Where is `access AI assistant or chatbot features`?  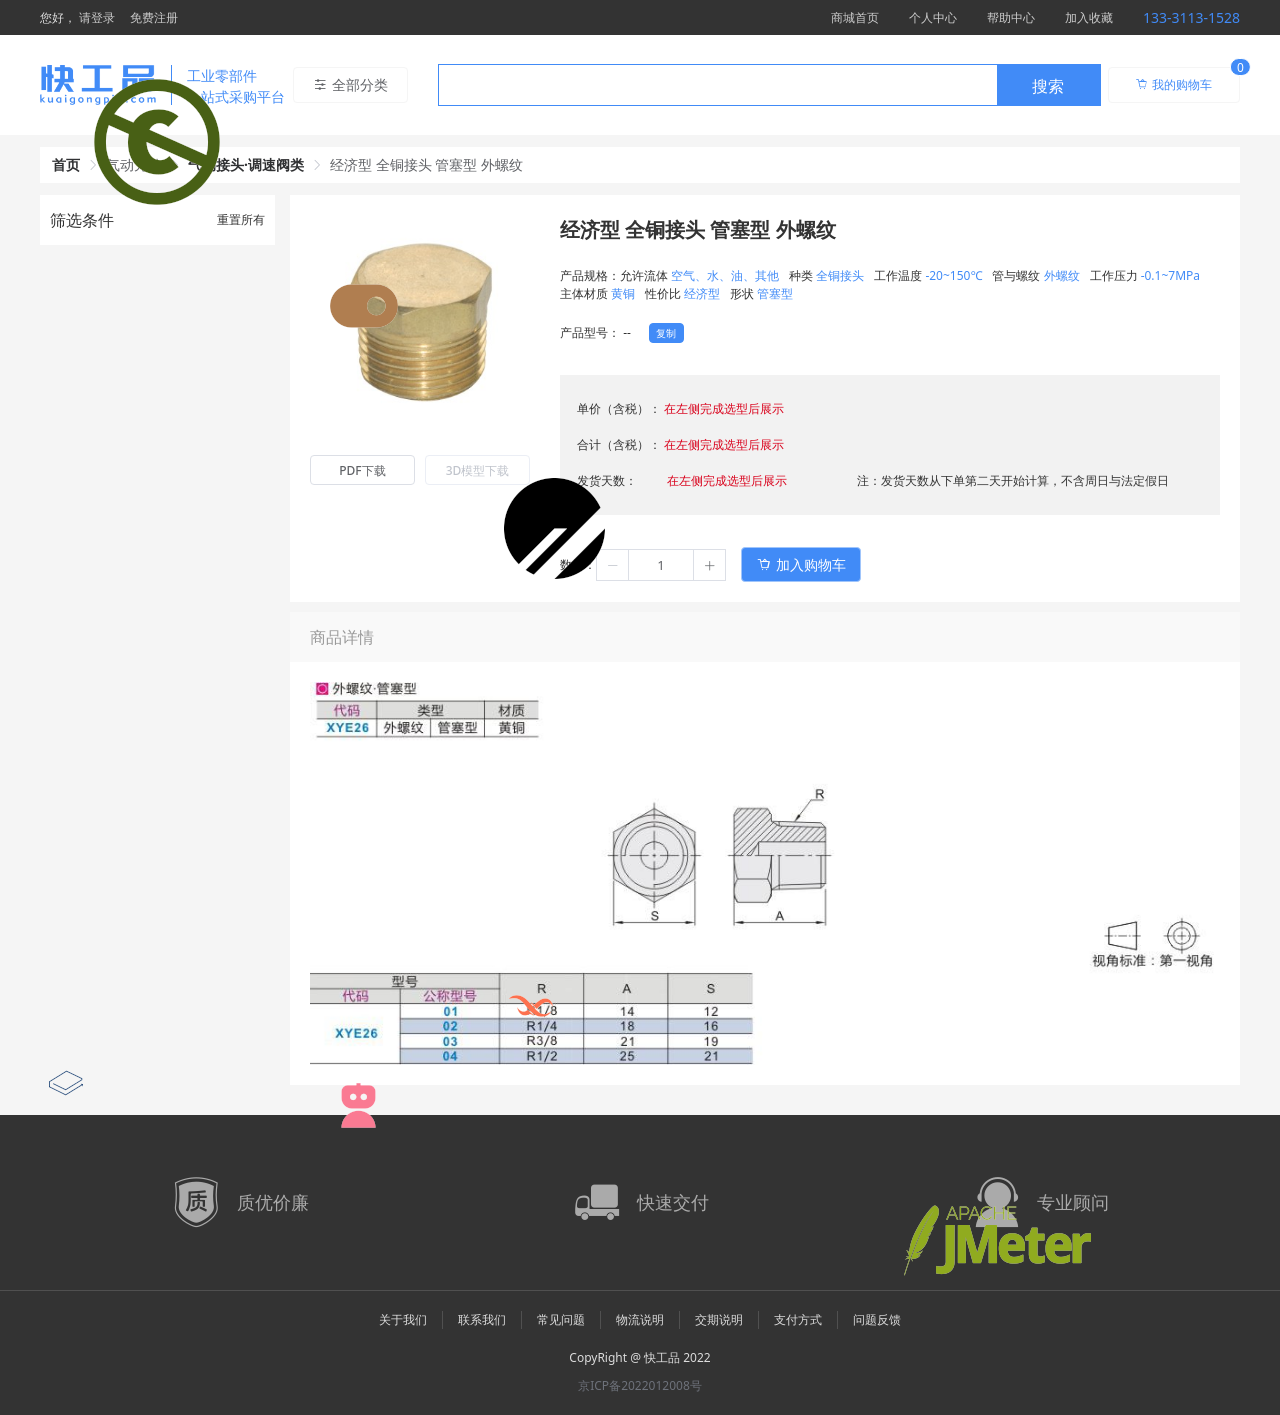 access AI assistant or chatbot features is located at coordinates (358, 1106).